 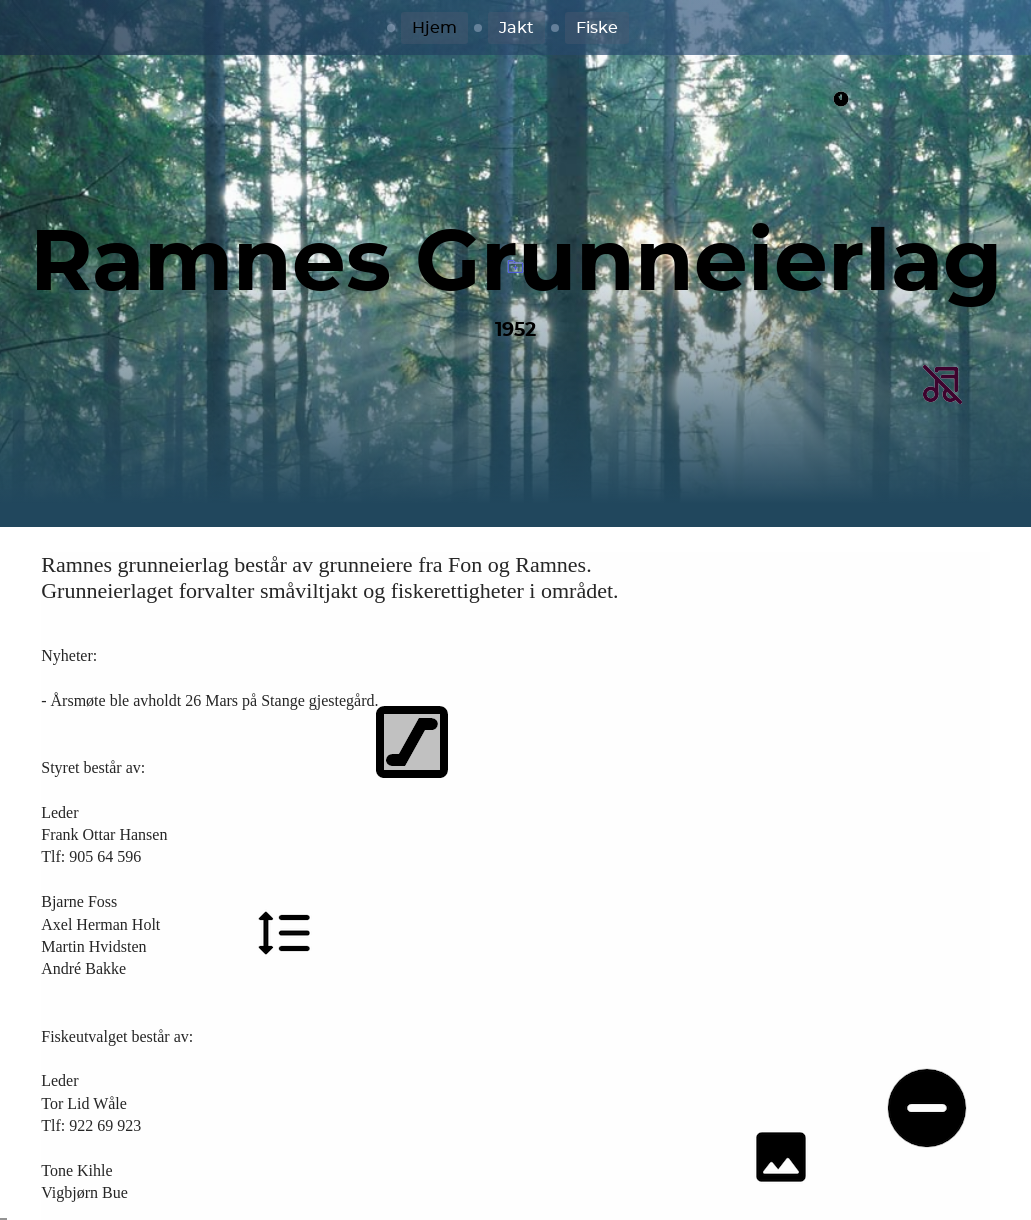 I want to click on mute or disable music playback, so click(x=942, y=384).